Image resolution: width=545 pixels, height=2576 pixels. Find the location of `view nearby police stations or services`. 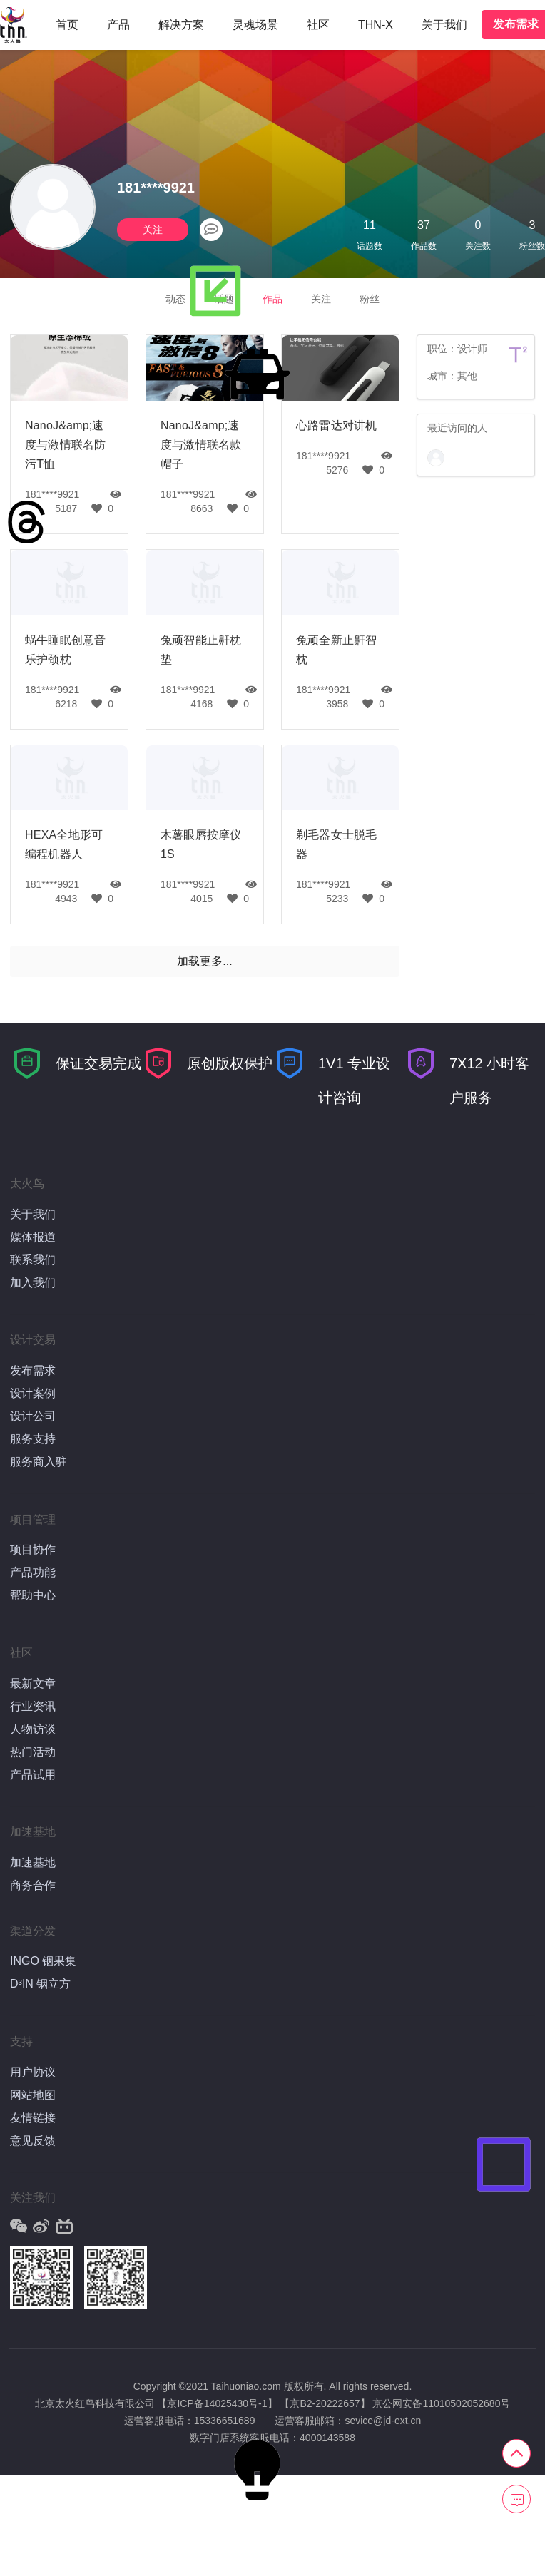

view nearby police stations or services is located at coordinates (258, 373).